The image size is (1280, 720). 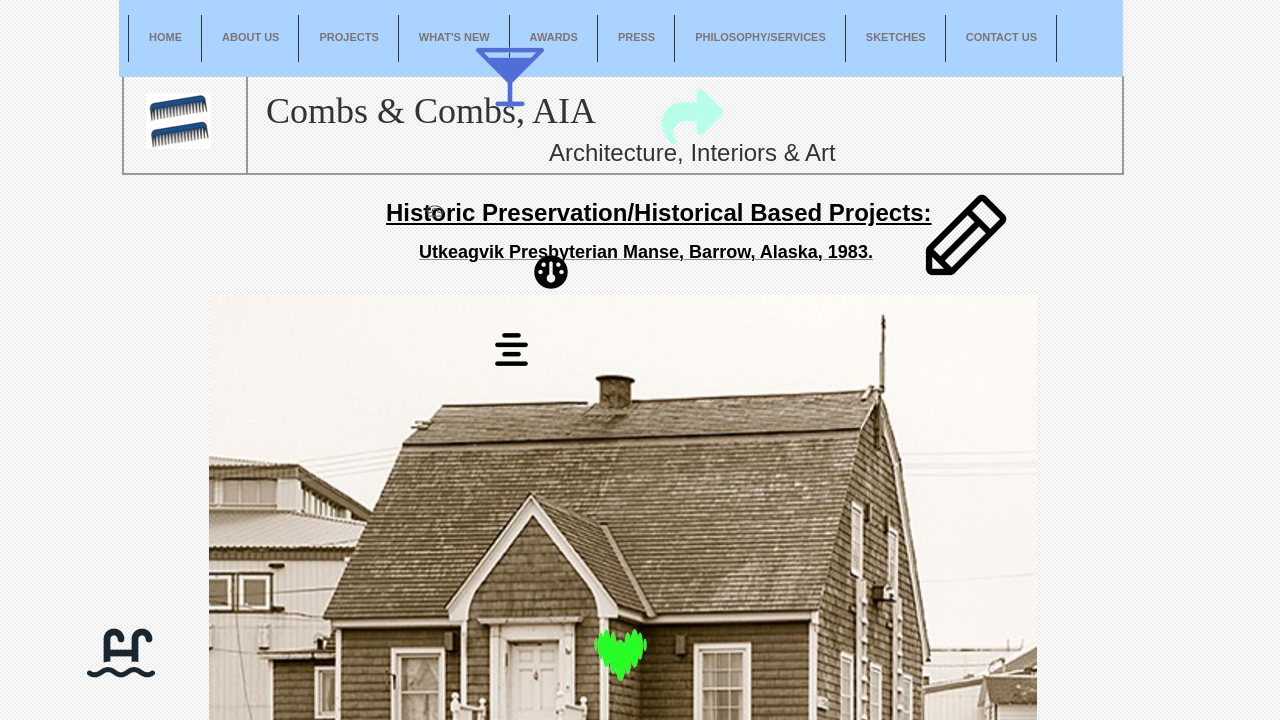 I want to click on end or hang up a call, so click(x=435, y=211).